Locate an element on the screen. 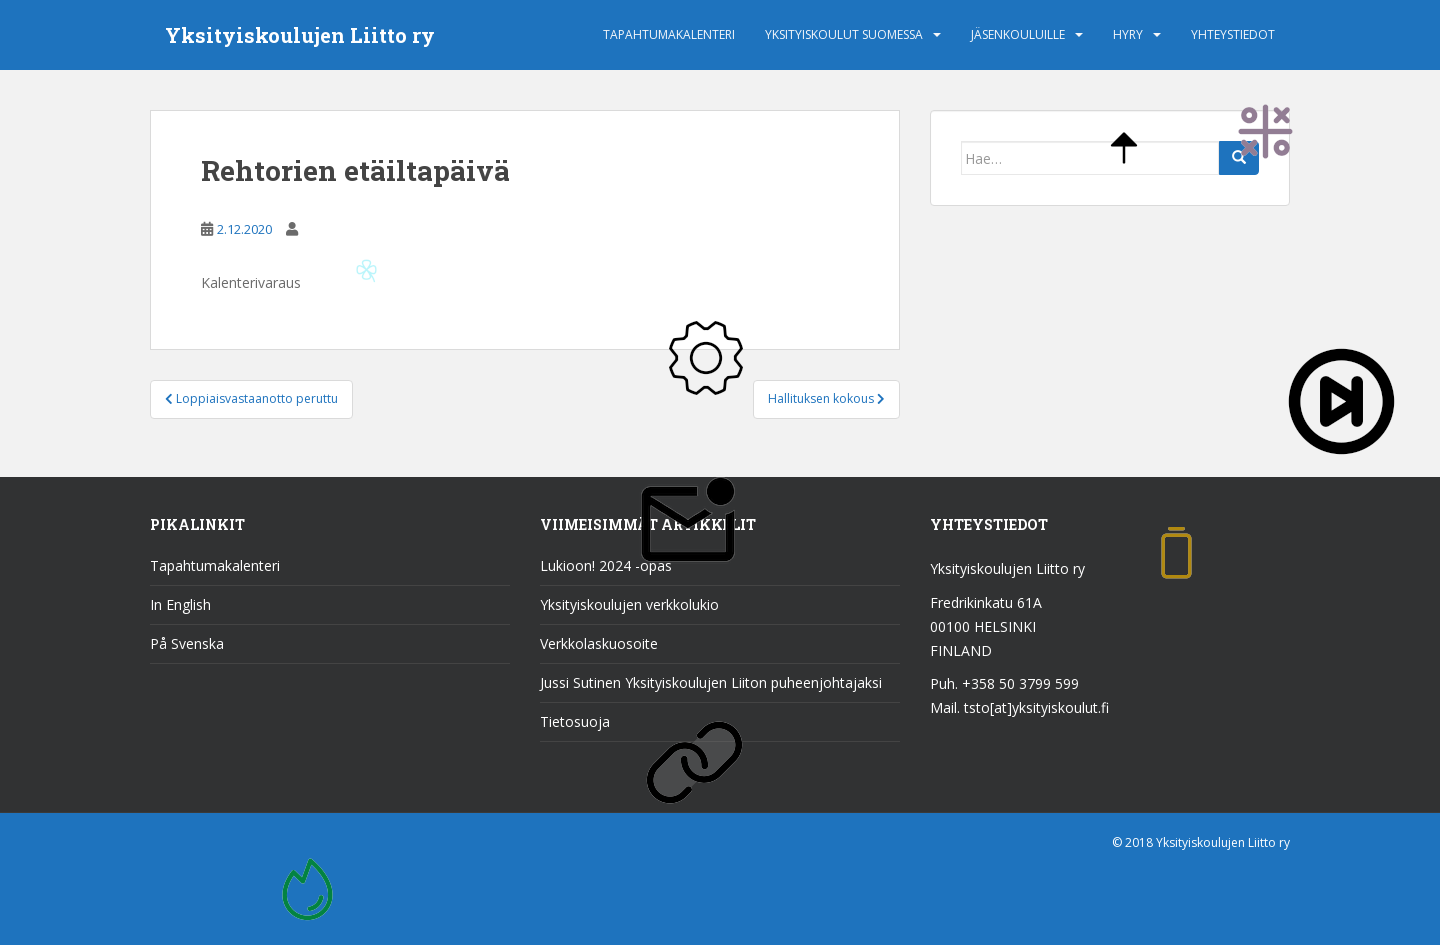 This screenshot has height=945, width=1440. indicates a lucky or bonus reward is located at coordinates (366, 270).